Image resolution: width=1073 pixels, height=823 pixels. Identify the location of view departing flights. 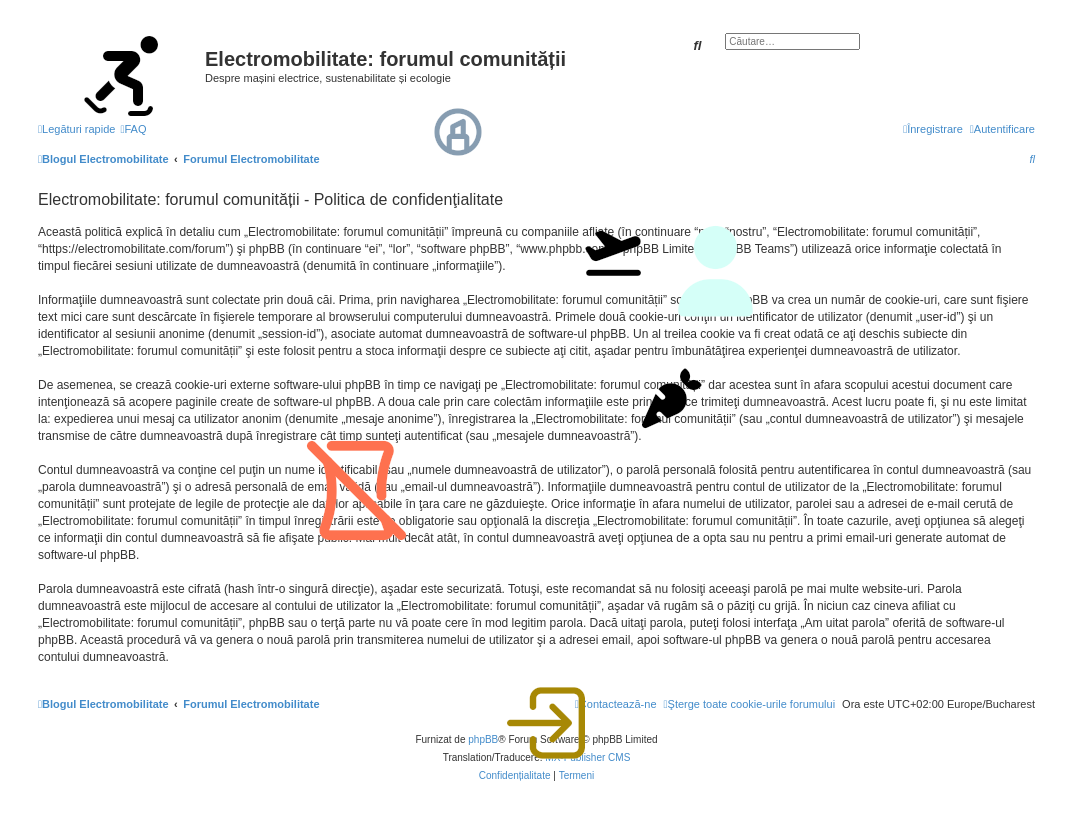
(613, 251).